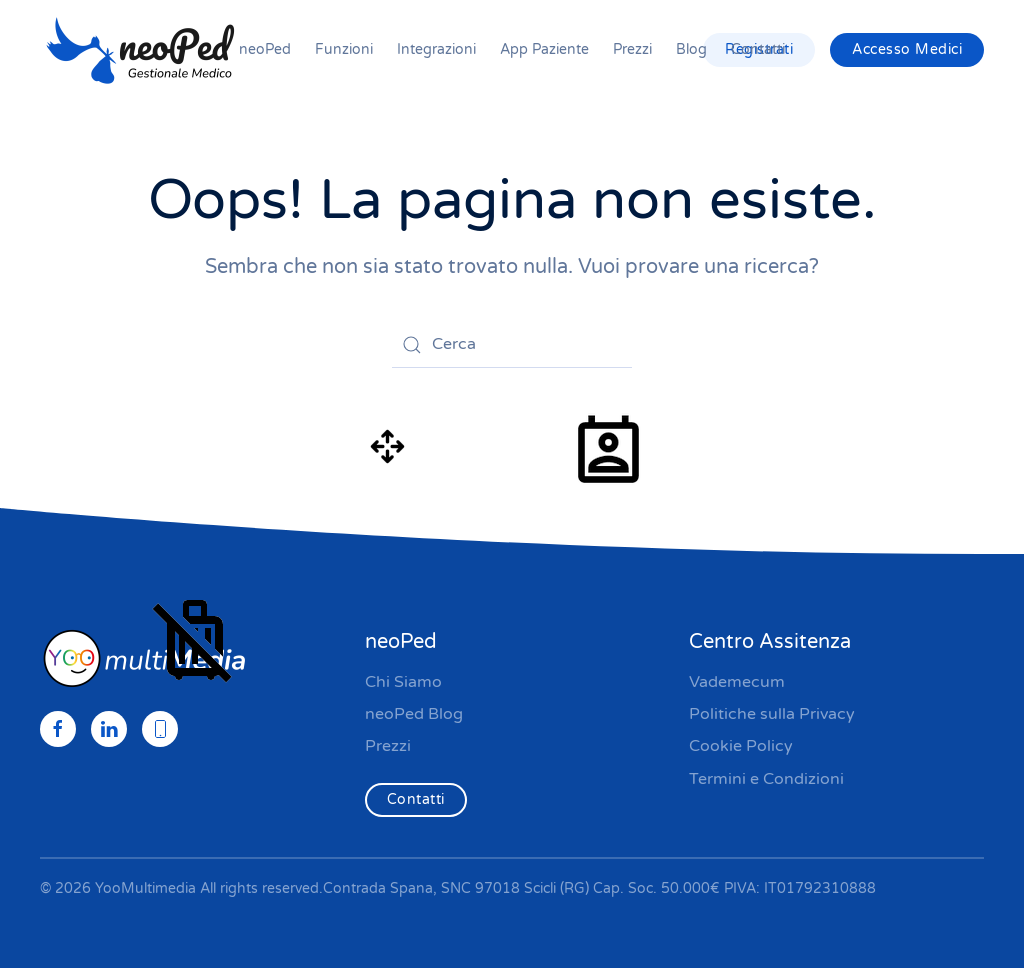 The height and width of the screenshot is (968, 1024). What do you see at coordinates (387, 446) in the screenshot?
I see `expand to fullscreen mode` at bounding box center [387, 446].